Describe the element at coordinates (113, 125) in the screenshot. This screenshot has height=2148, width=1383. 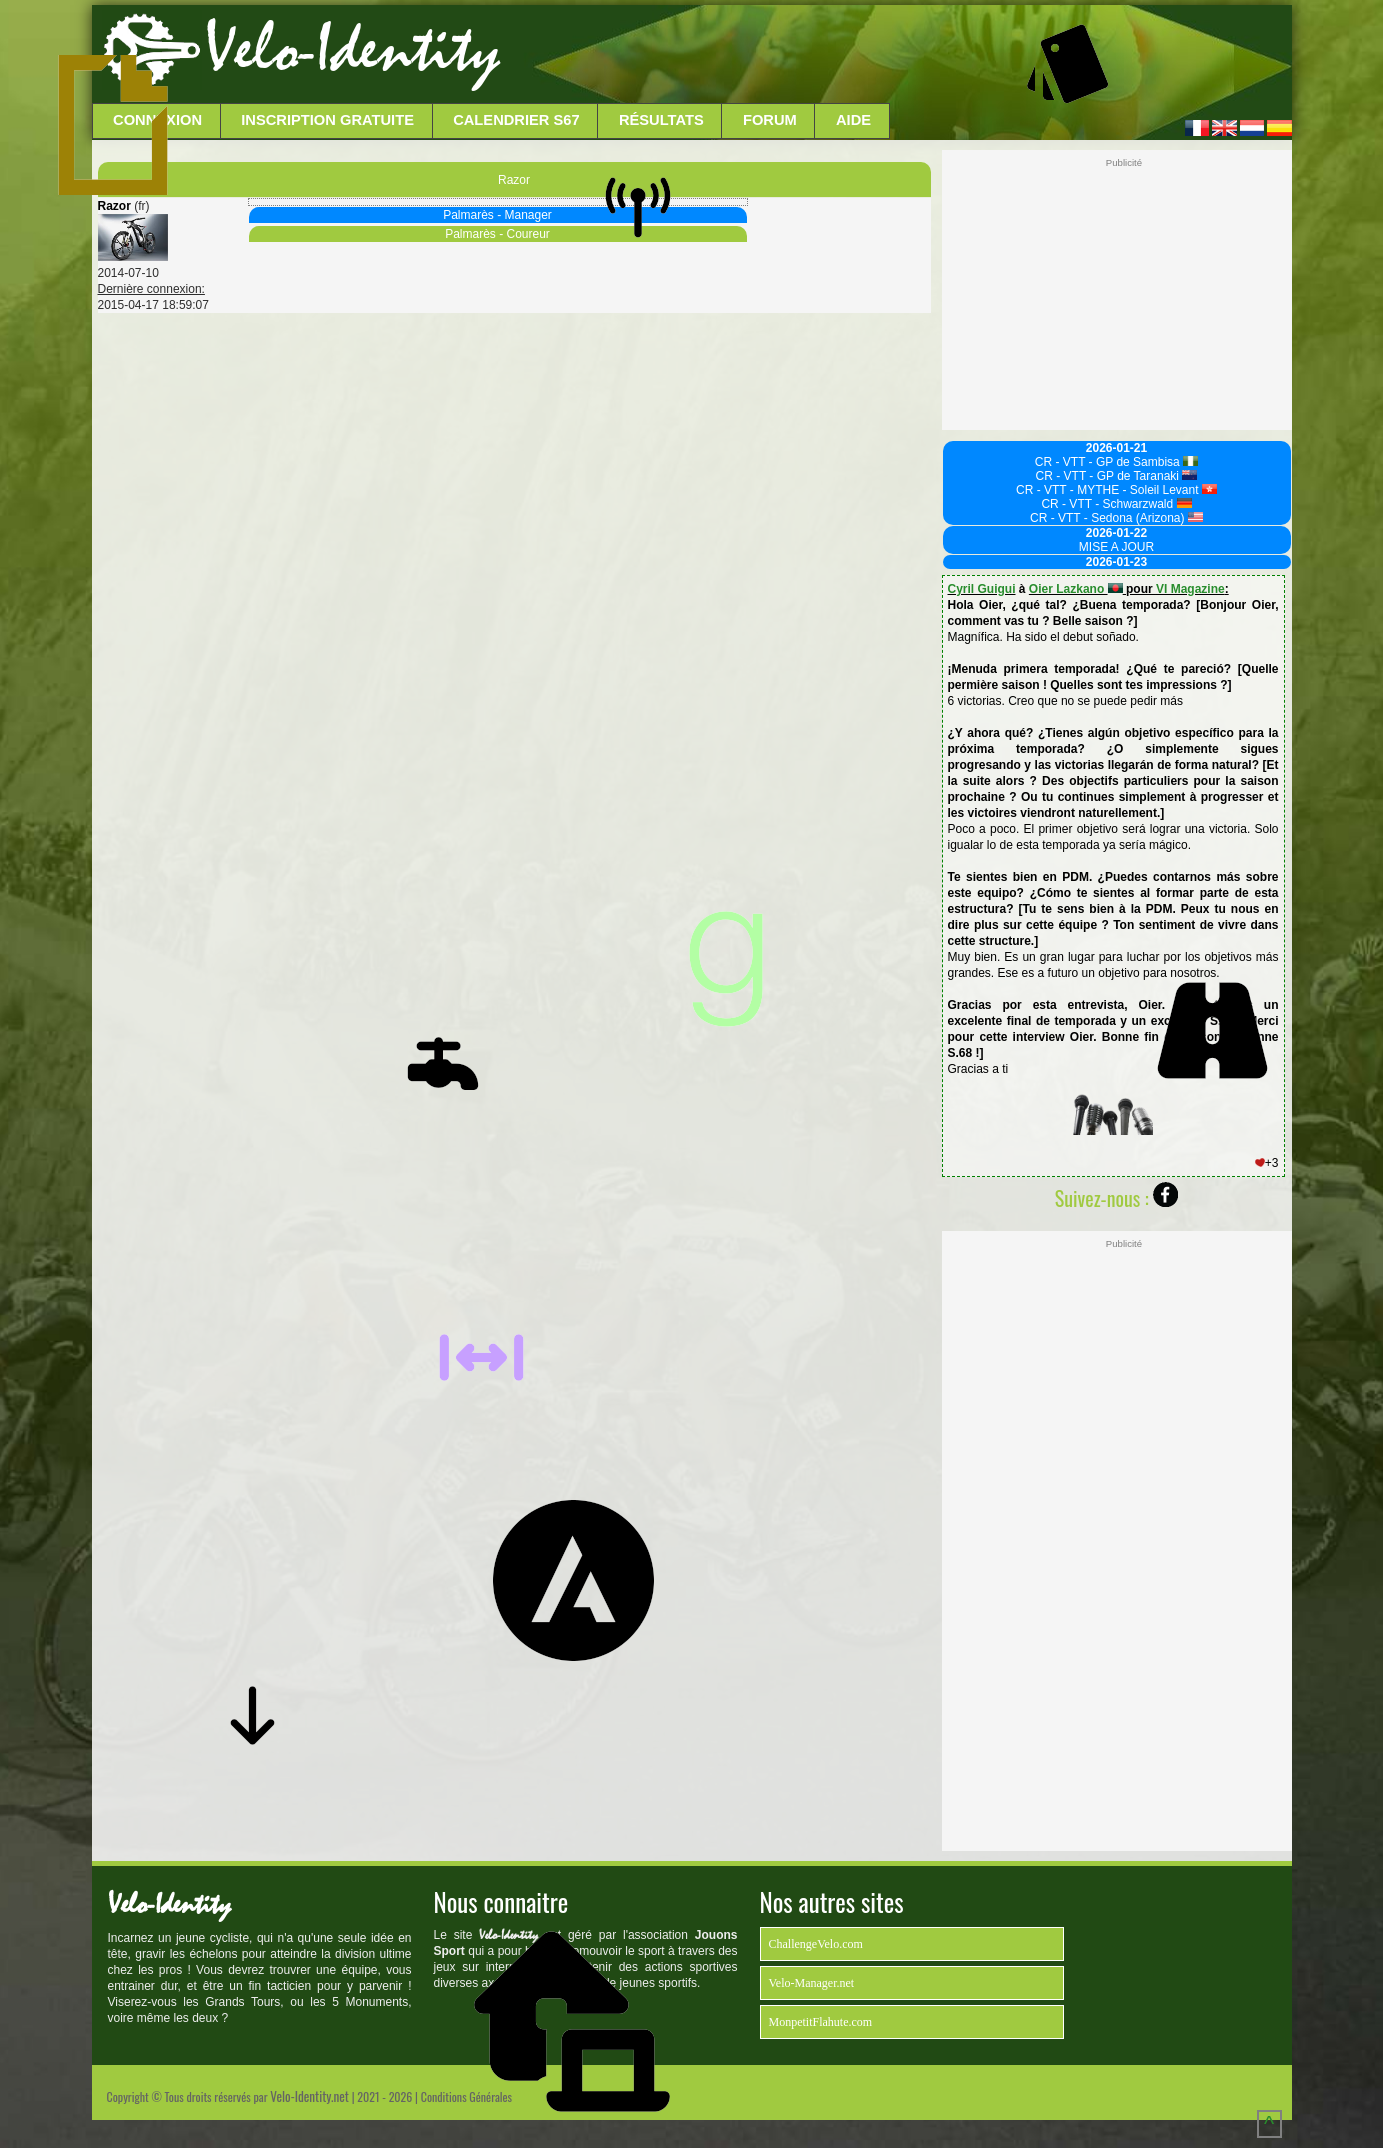
I see `open giphy to search for gifs` at that location.